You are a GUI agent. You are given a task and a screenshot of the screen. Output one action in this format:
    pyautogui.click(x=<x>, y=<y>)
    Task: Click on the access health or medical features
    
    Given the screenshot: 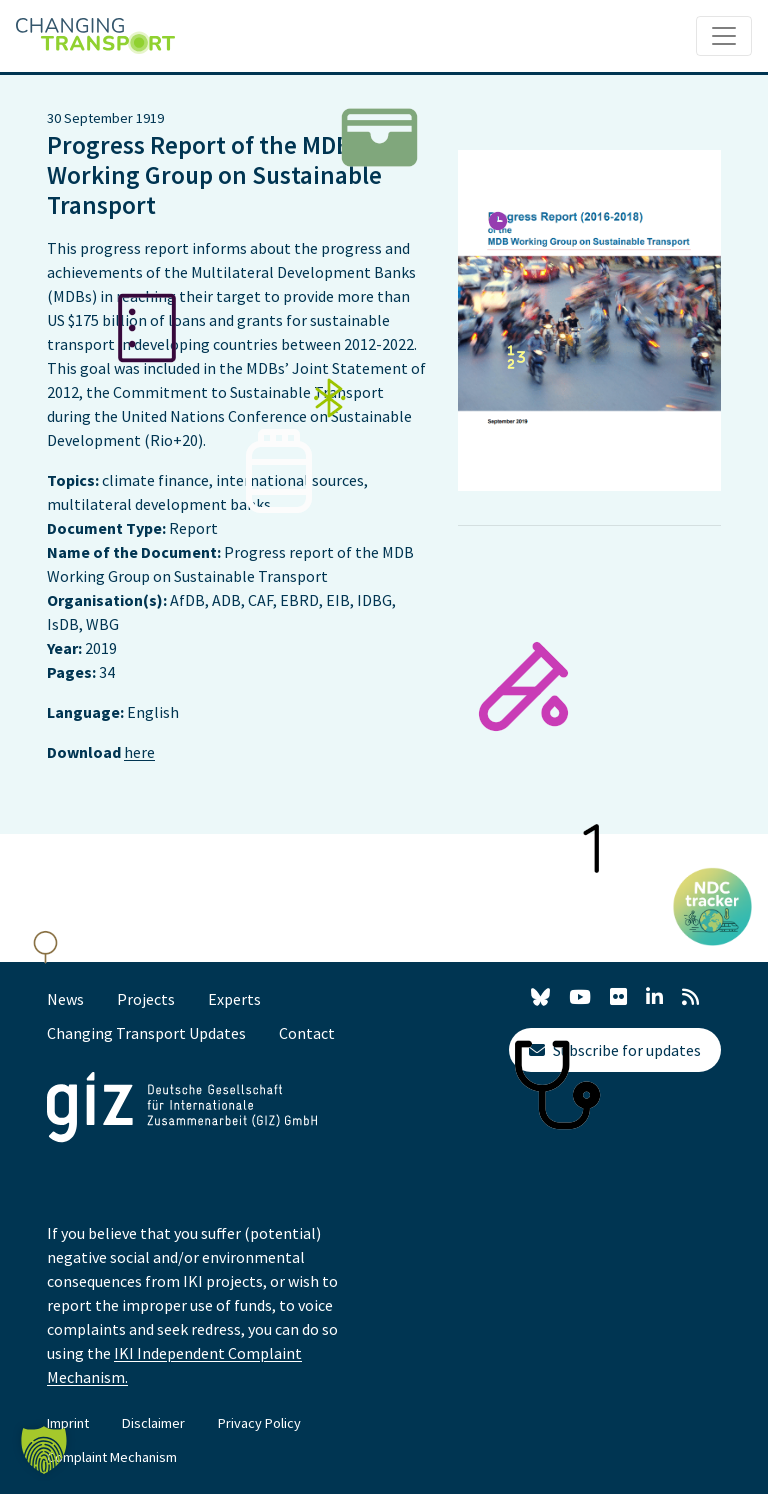 What is the action you would take?
    pyautogui.click(x=552, y=1081)
    